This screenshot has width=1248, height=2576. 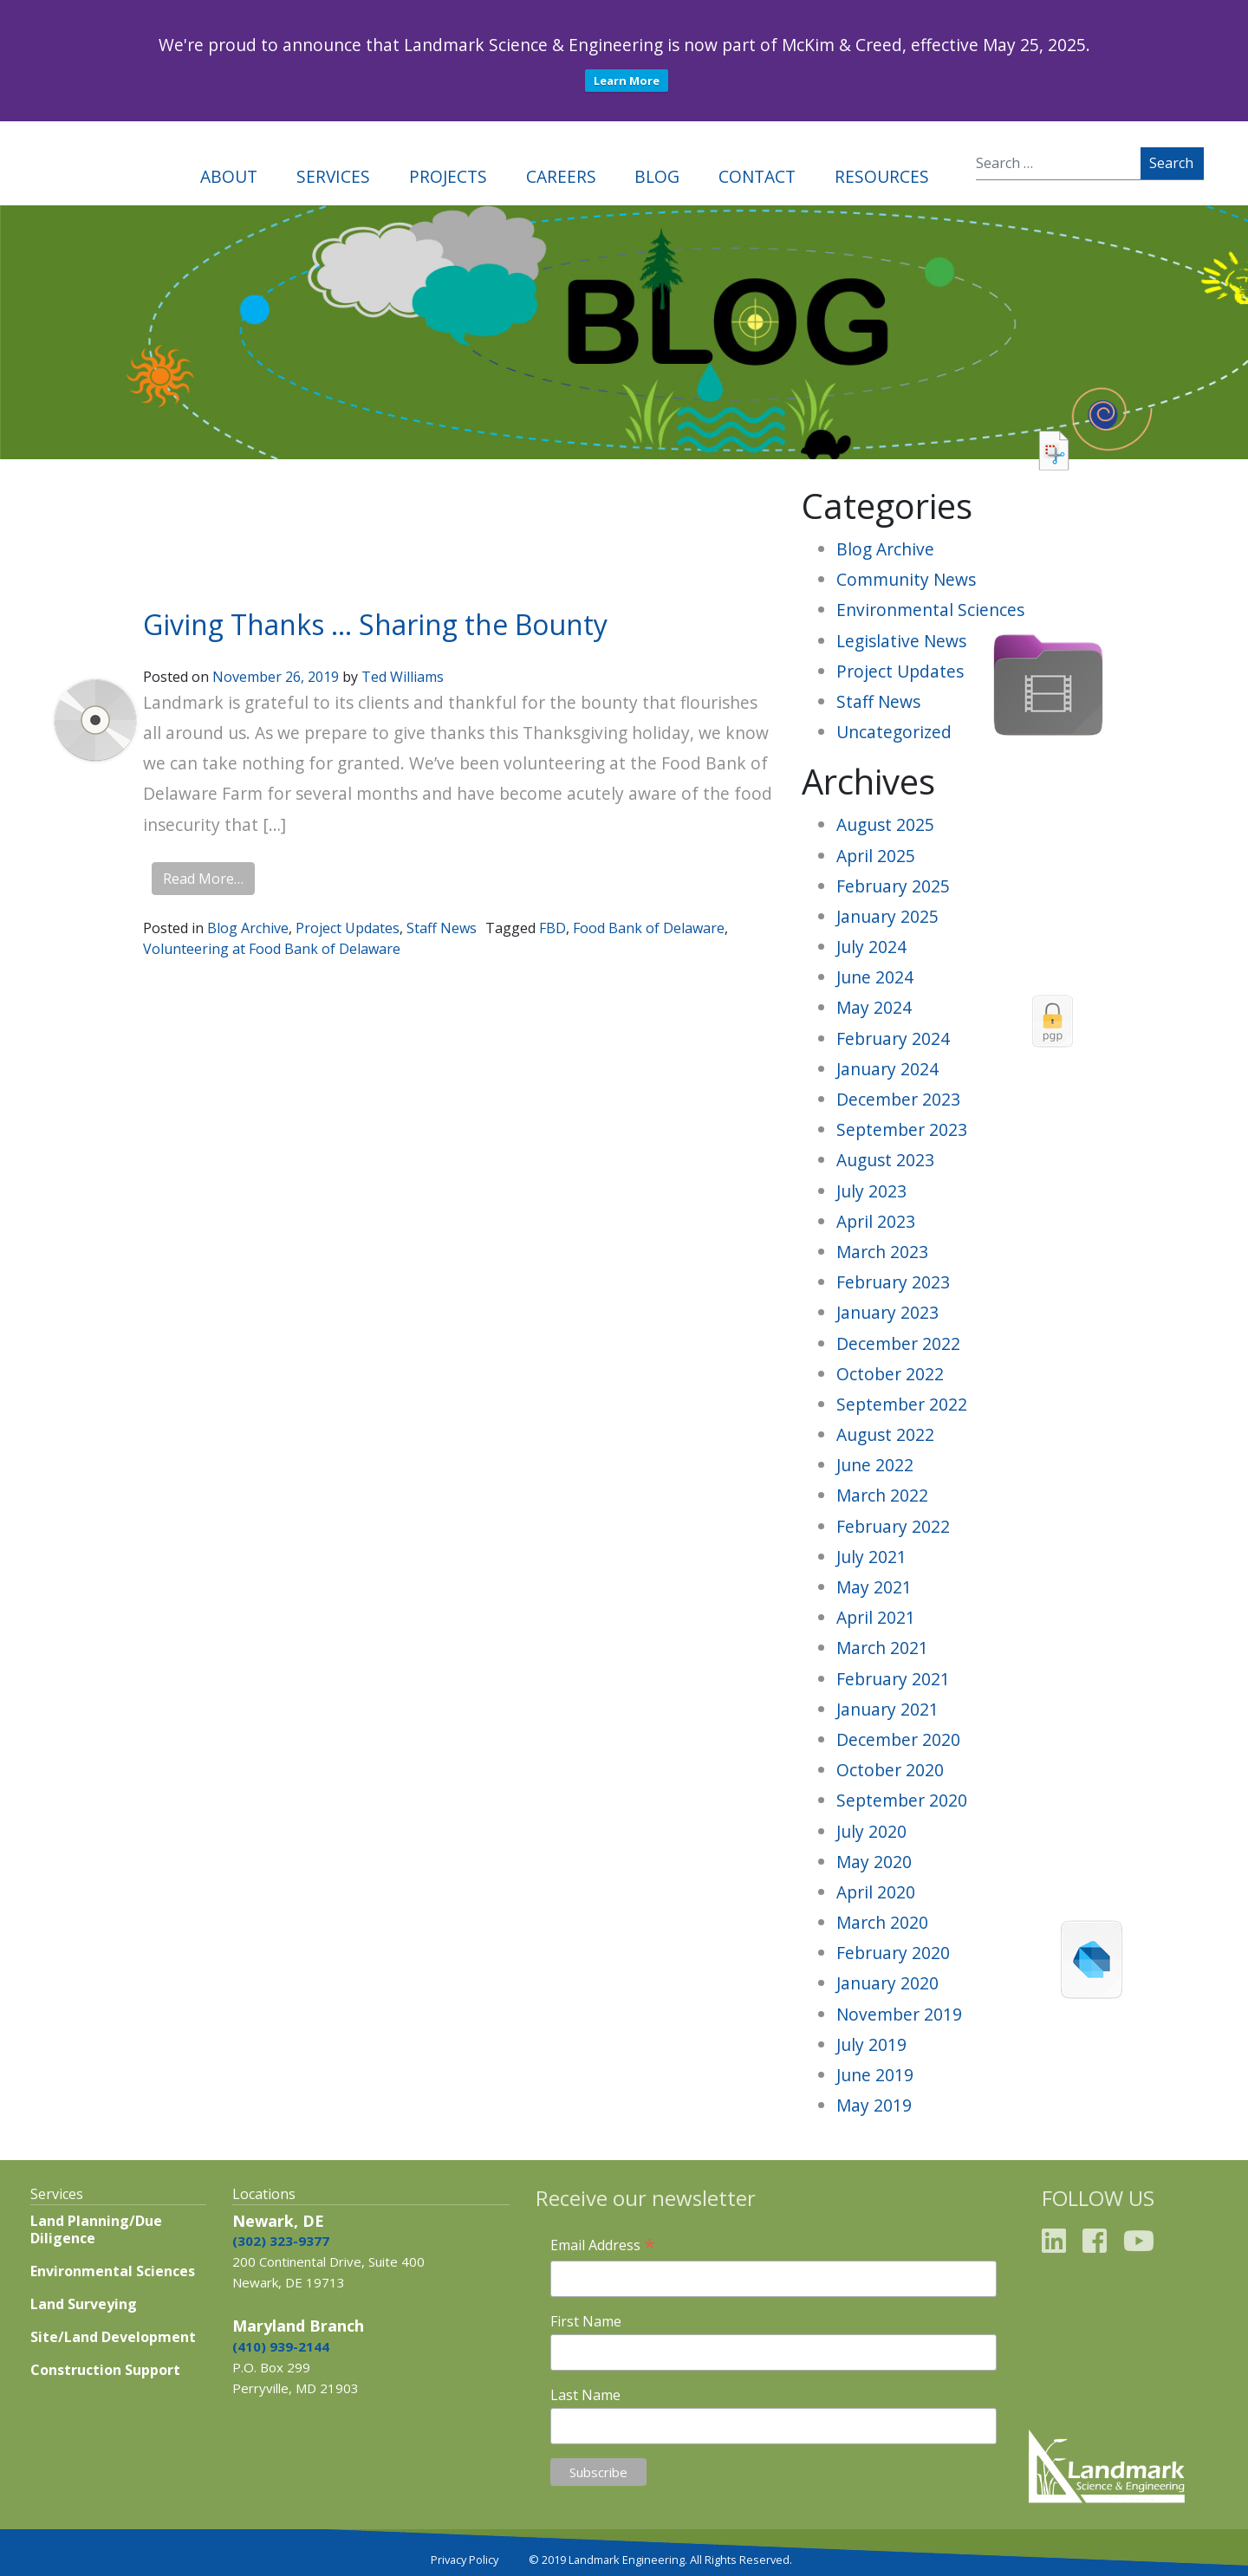 What do you see at coordinates (1048, 685) in the screenshot?
I see `open your videos folder` at bounding box center [1048, 685].